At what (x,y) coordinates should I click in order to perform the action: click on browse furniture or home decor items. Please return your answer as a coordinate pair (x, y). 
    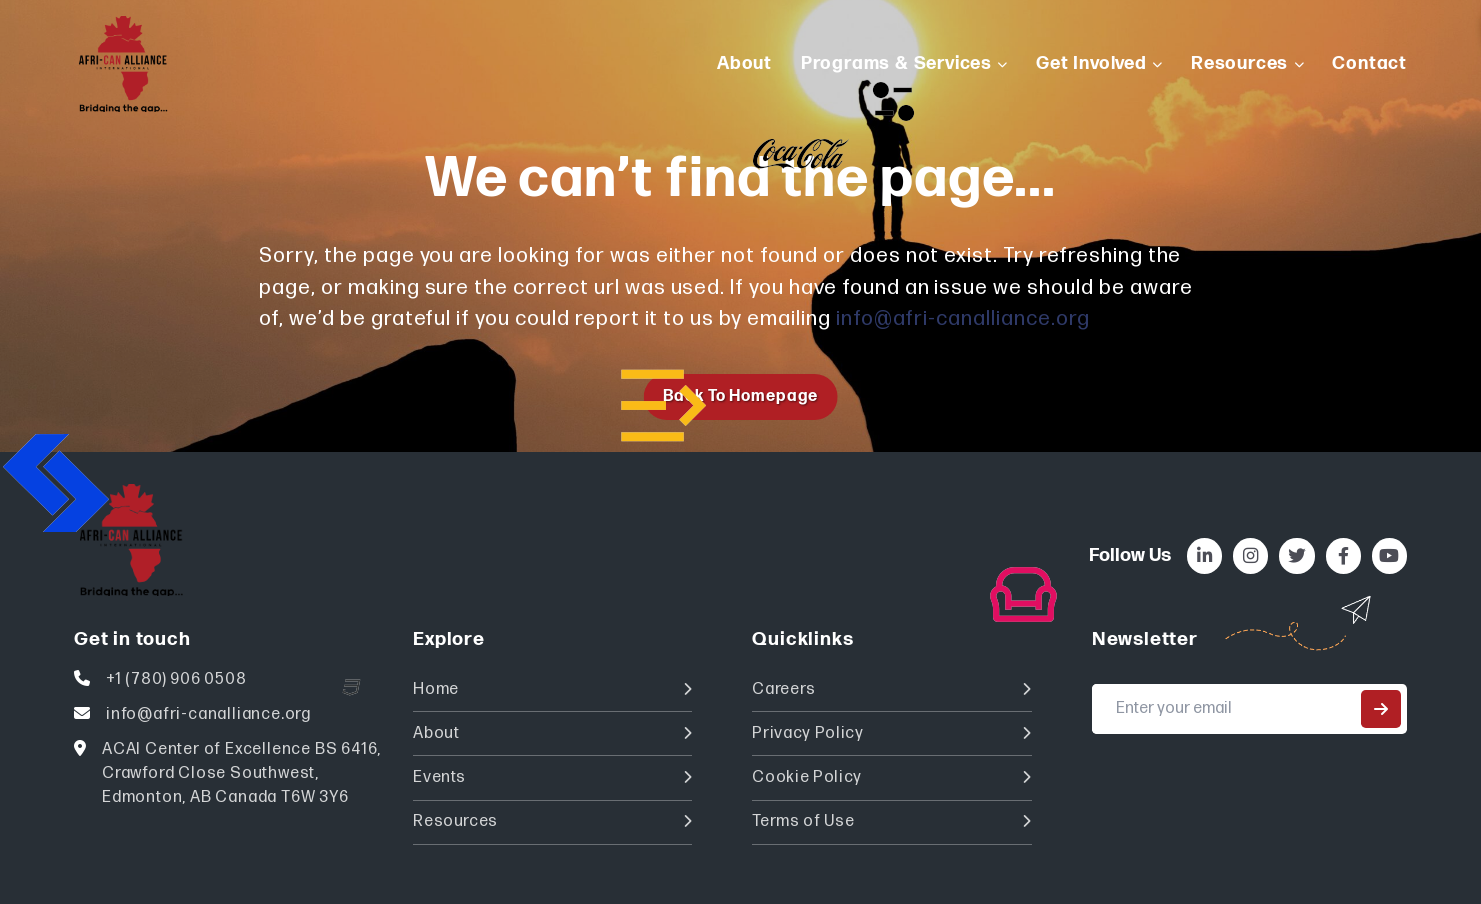
    Looking at the image, I should click on (1023, 594).